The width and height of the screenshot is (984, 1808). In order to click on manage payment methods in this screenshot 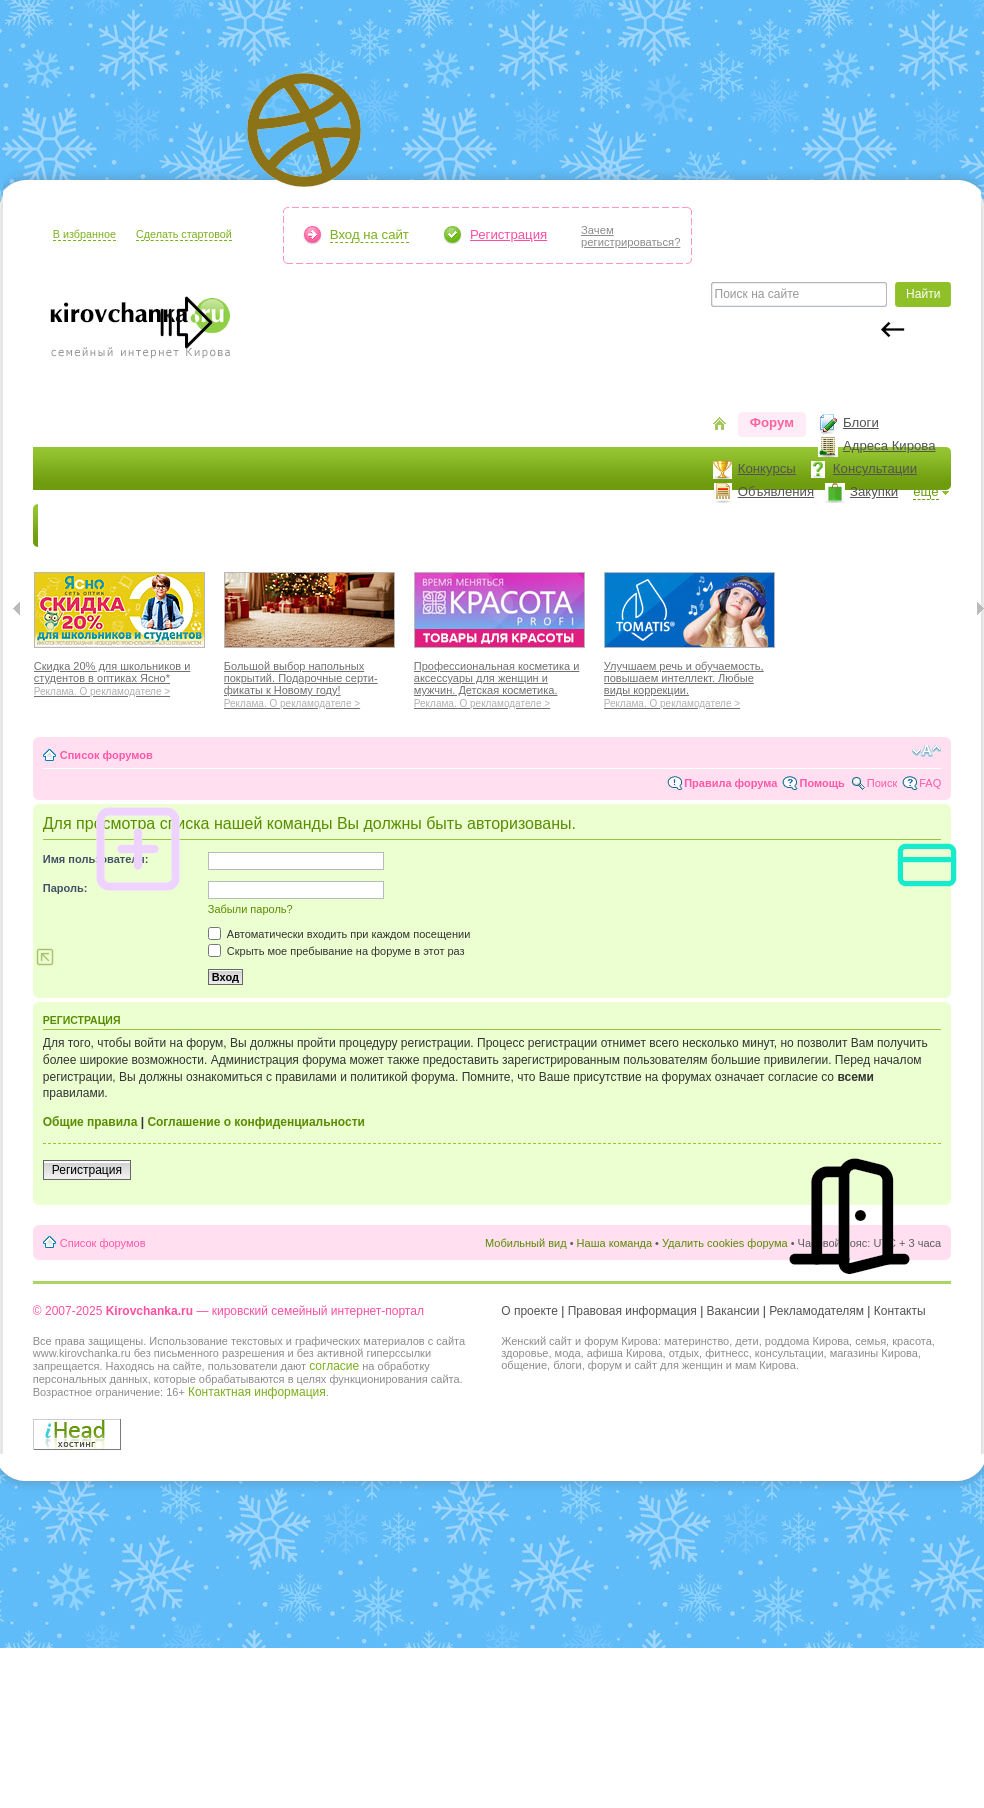, I will do `click(927, 865)`.